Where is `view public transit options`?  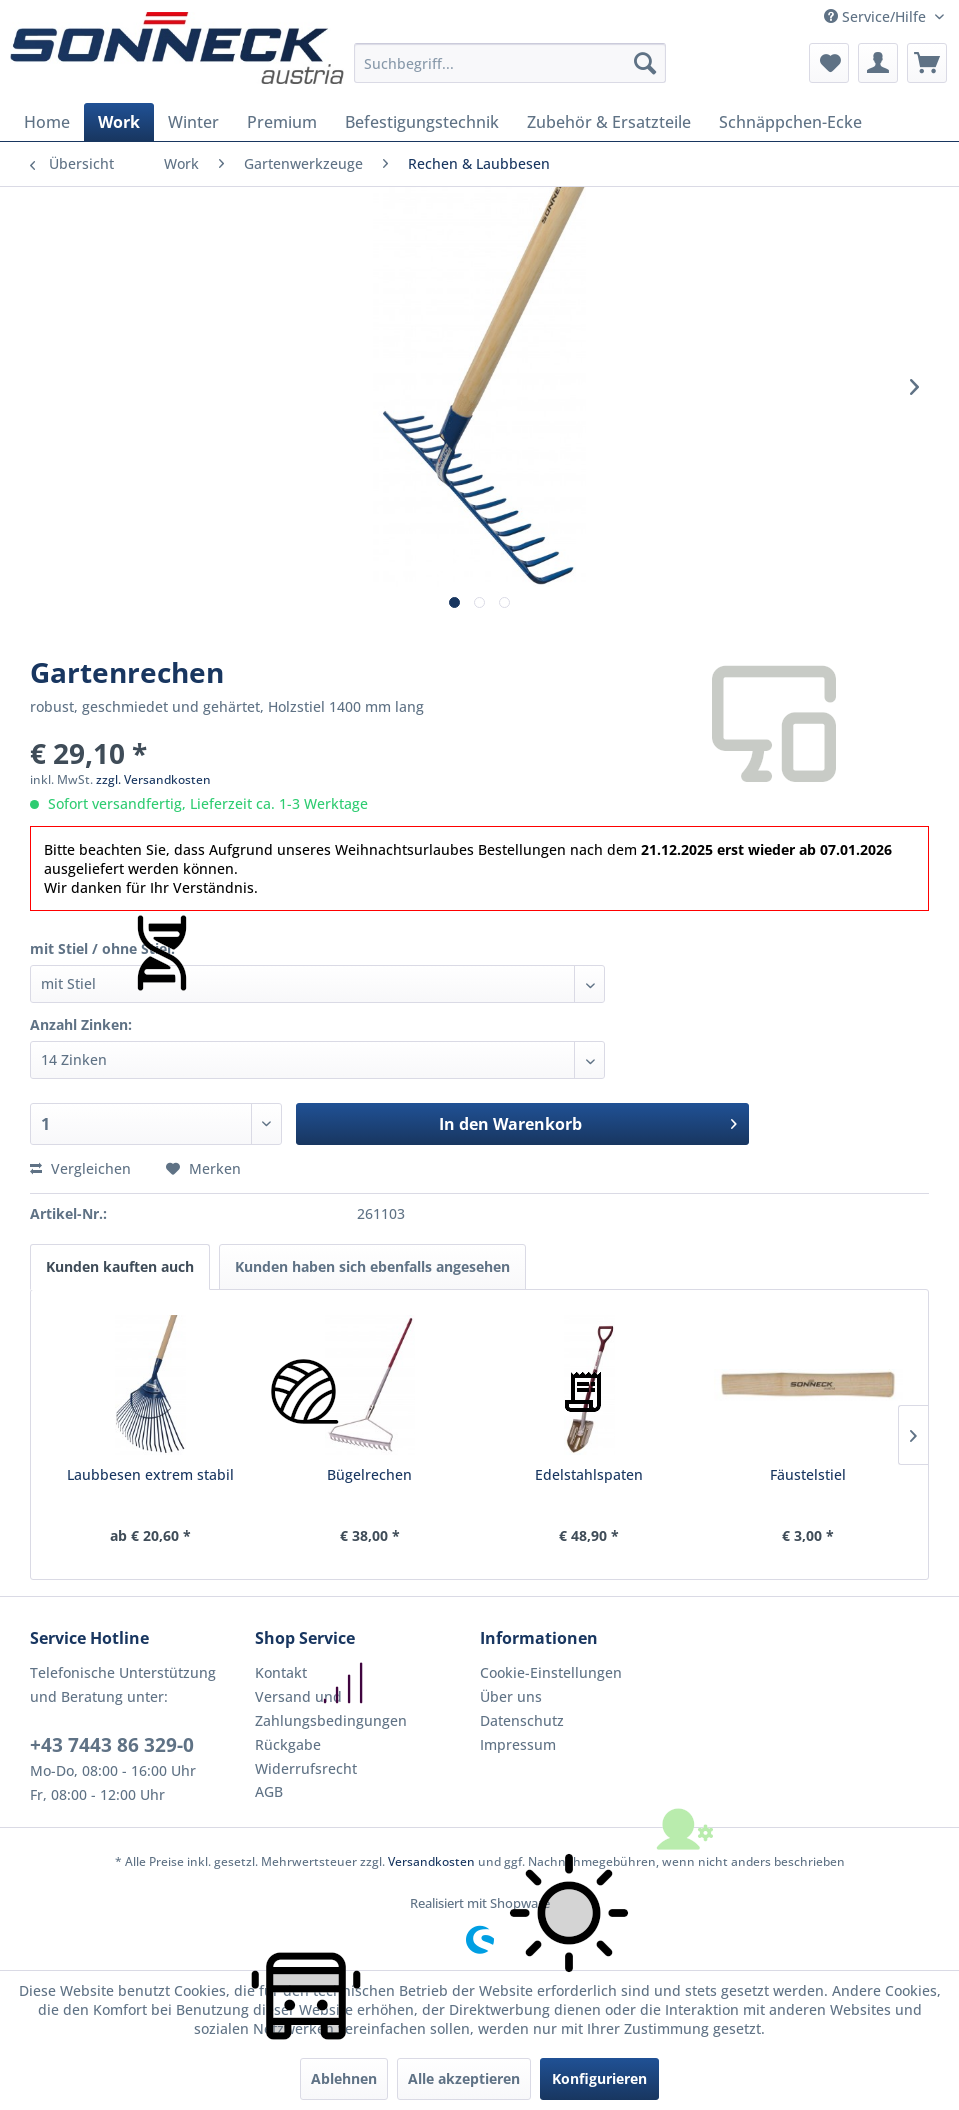 view public transit options is located at coordinates (306, 1996).